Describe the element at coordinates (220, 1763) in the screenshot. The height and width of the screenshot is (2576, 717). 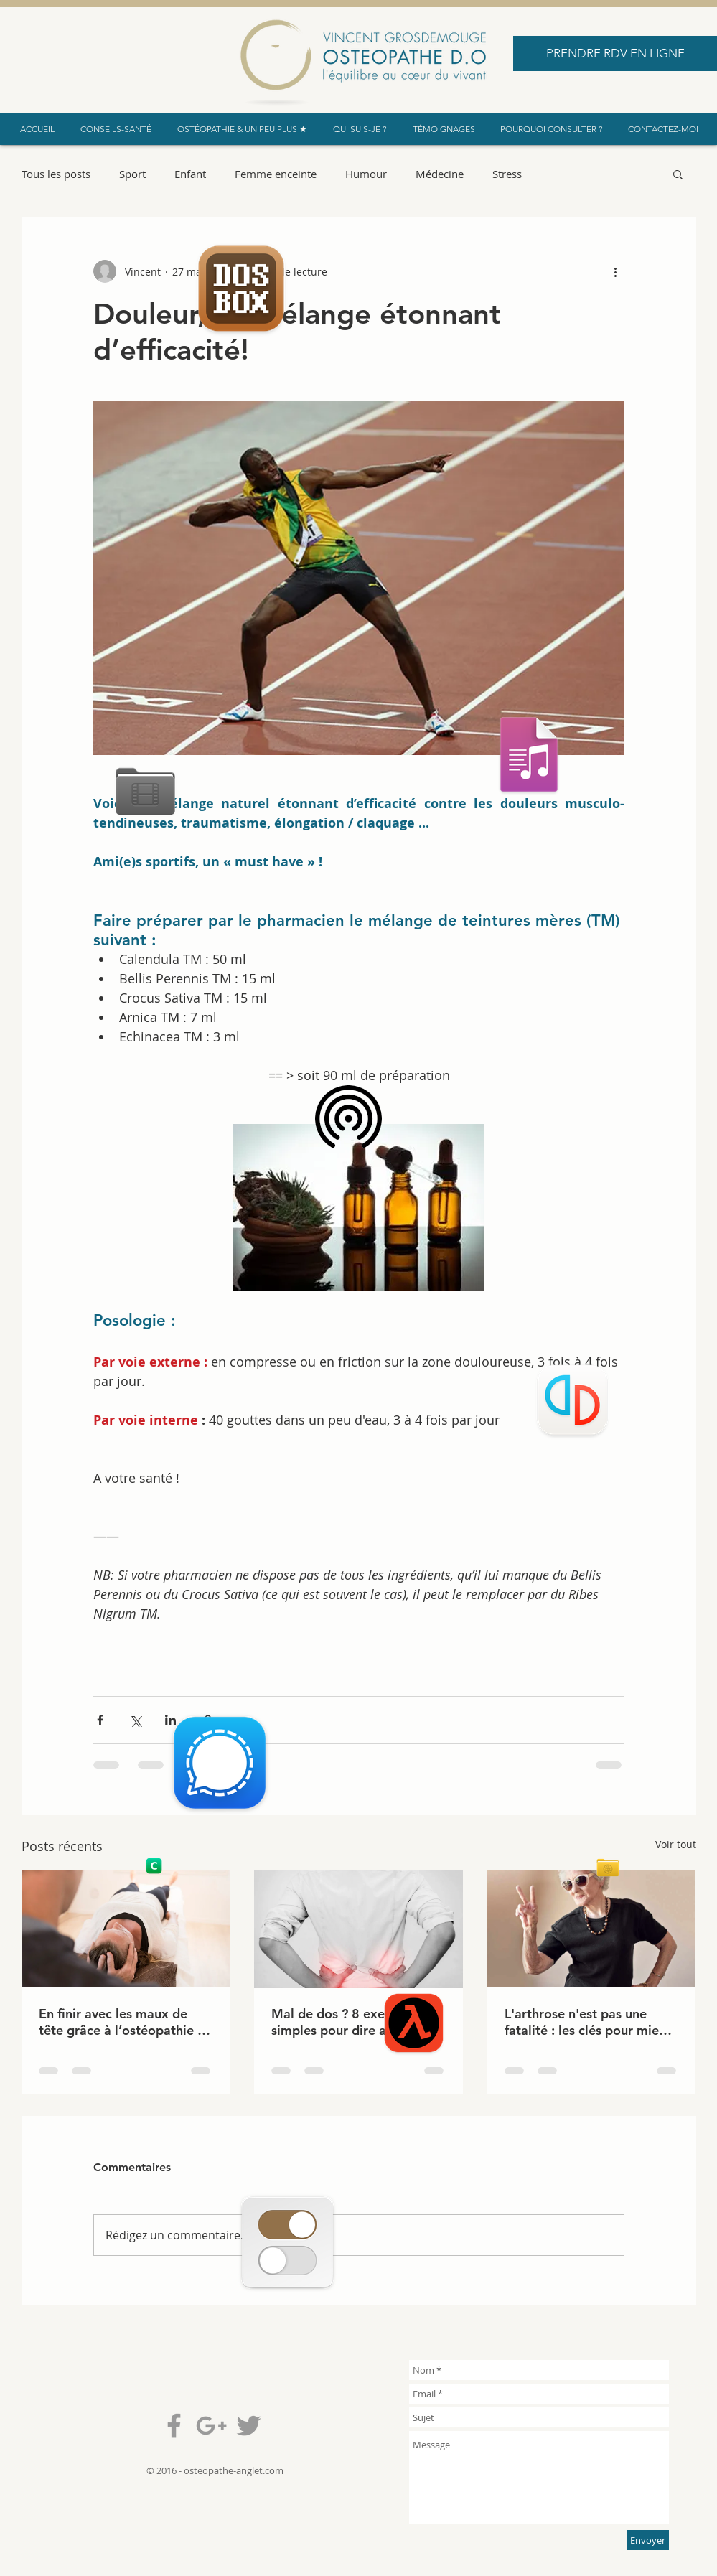
I see `open Signal messenger` at that location.